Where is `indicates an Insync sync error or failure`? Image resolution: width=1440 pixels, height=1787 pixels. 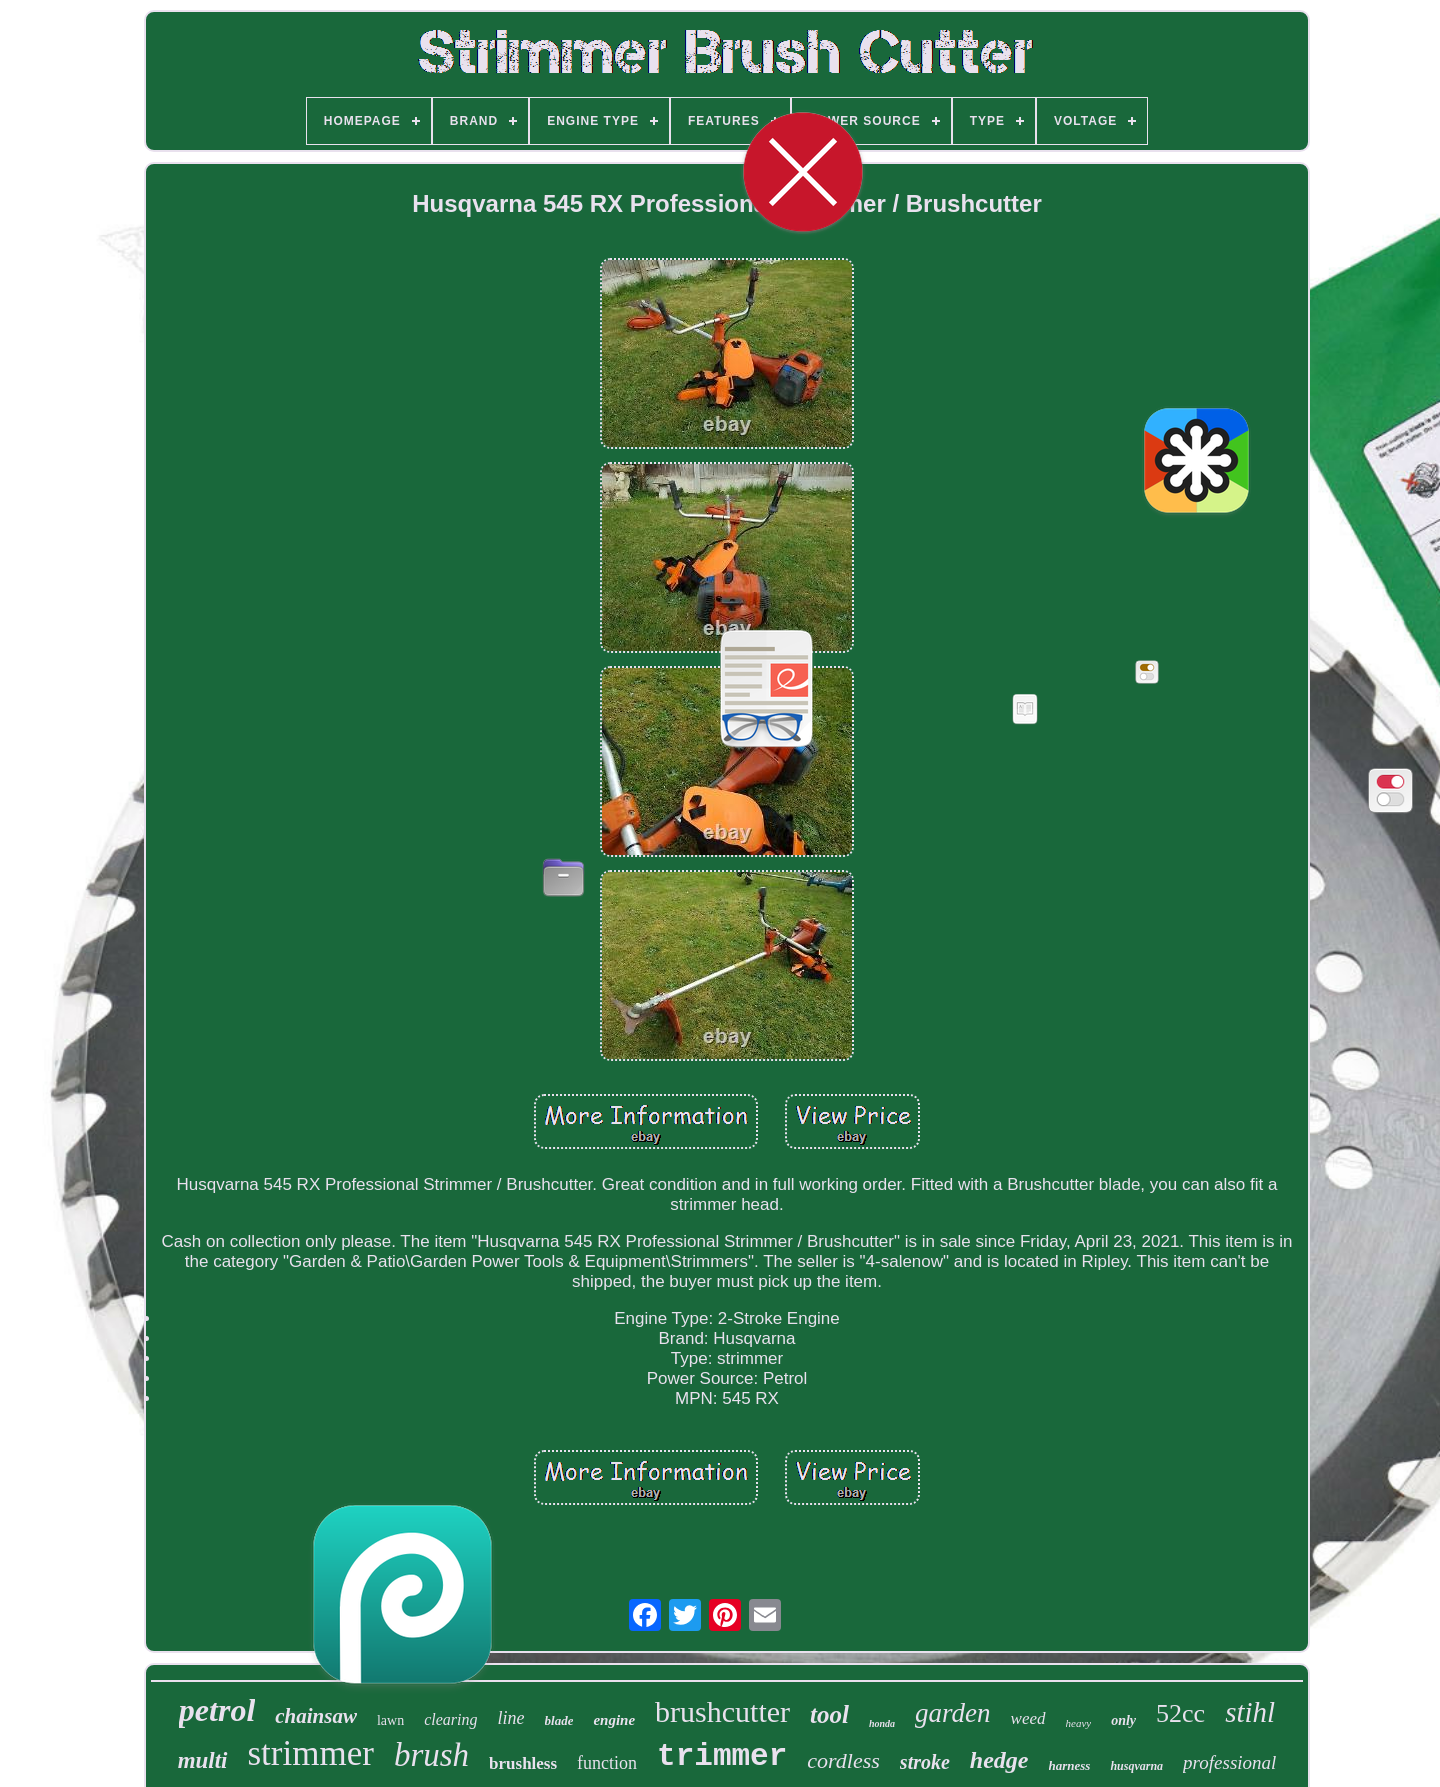
indicates an Insync sync error or failure is located at coordinates (803, 172).